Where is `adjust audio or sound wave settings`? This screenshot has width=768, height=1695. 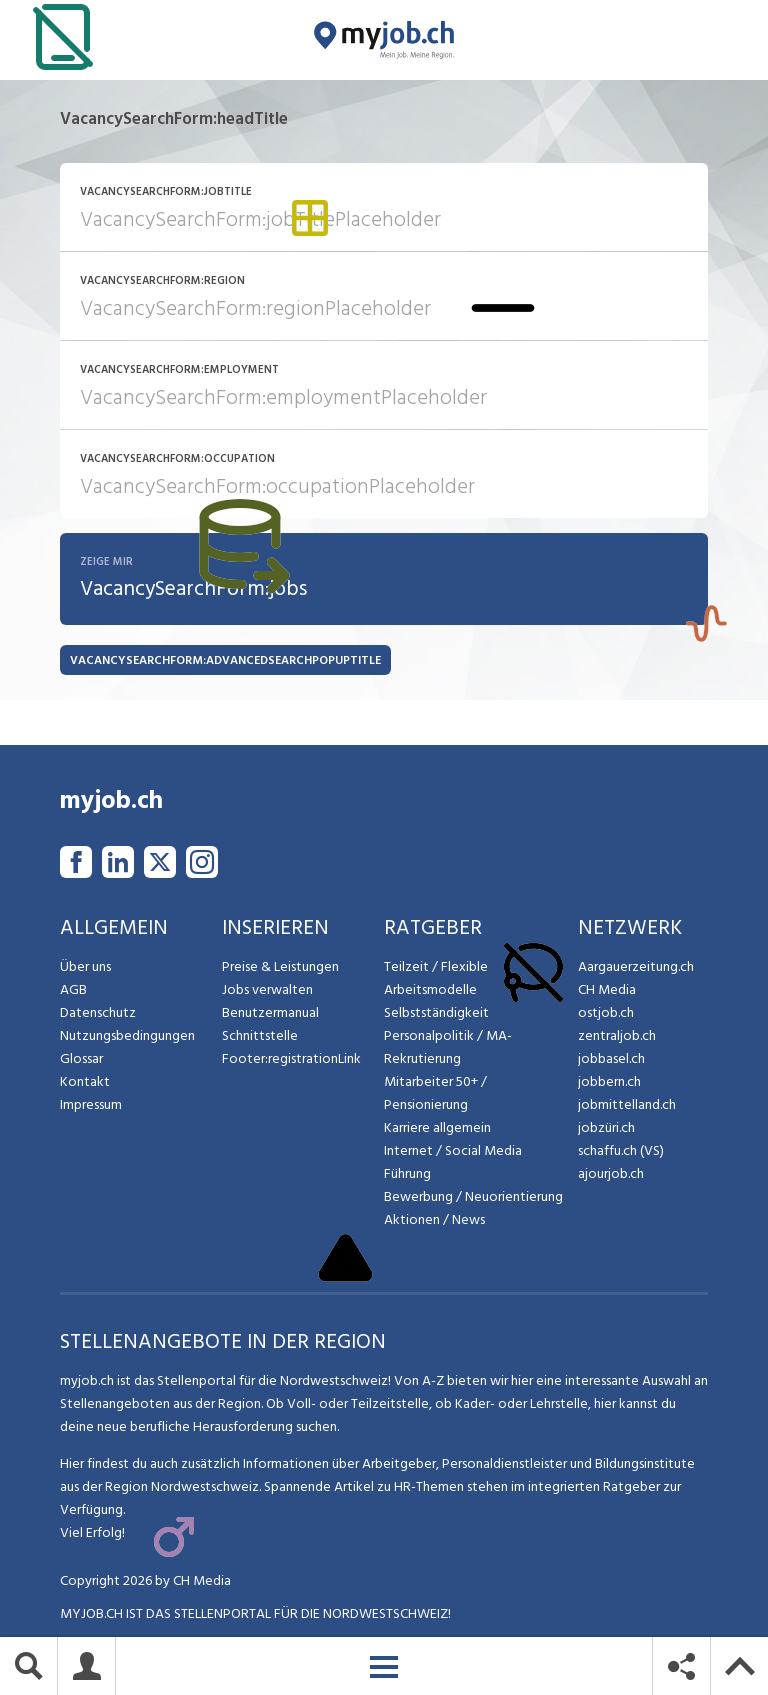
adjust audio or sound wave settings is located at coordinates (706, 623).